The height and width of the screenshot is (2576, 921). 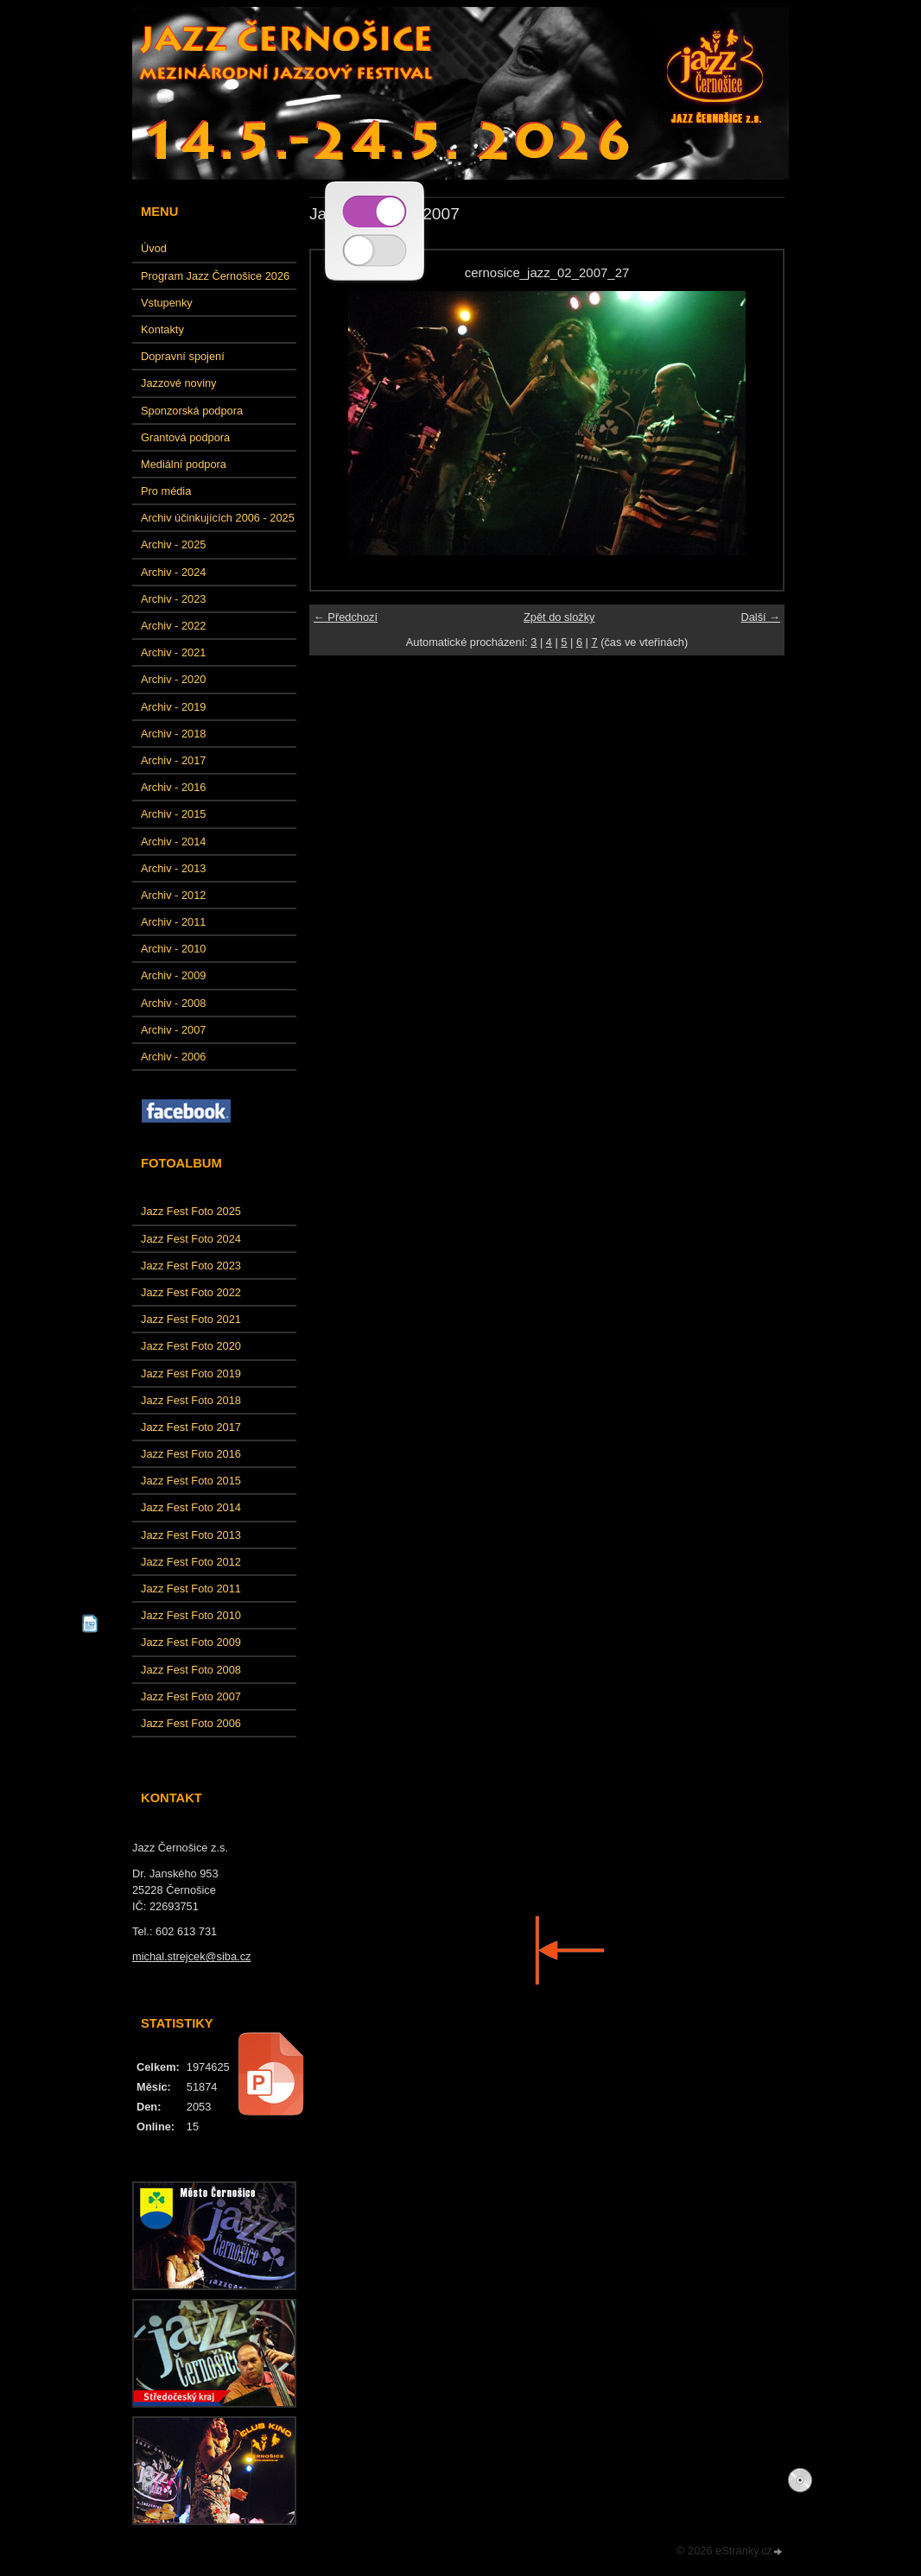 I want to click on access DVD-RW drive or disc, so click(x=800, y=2480).